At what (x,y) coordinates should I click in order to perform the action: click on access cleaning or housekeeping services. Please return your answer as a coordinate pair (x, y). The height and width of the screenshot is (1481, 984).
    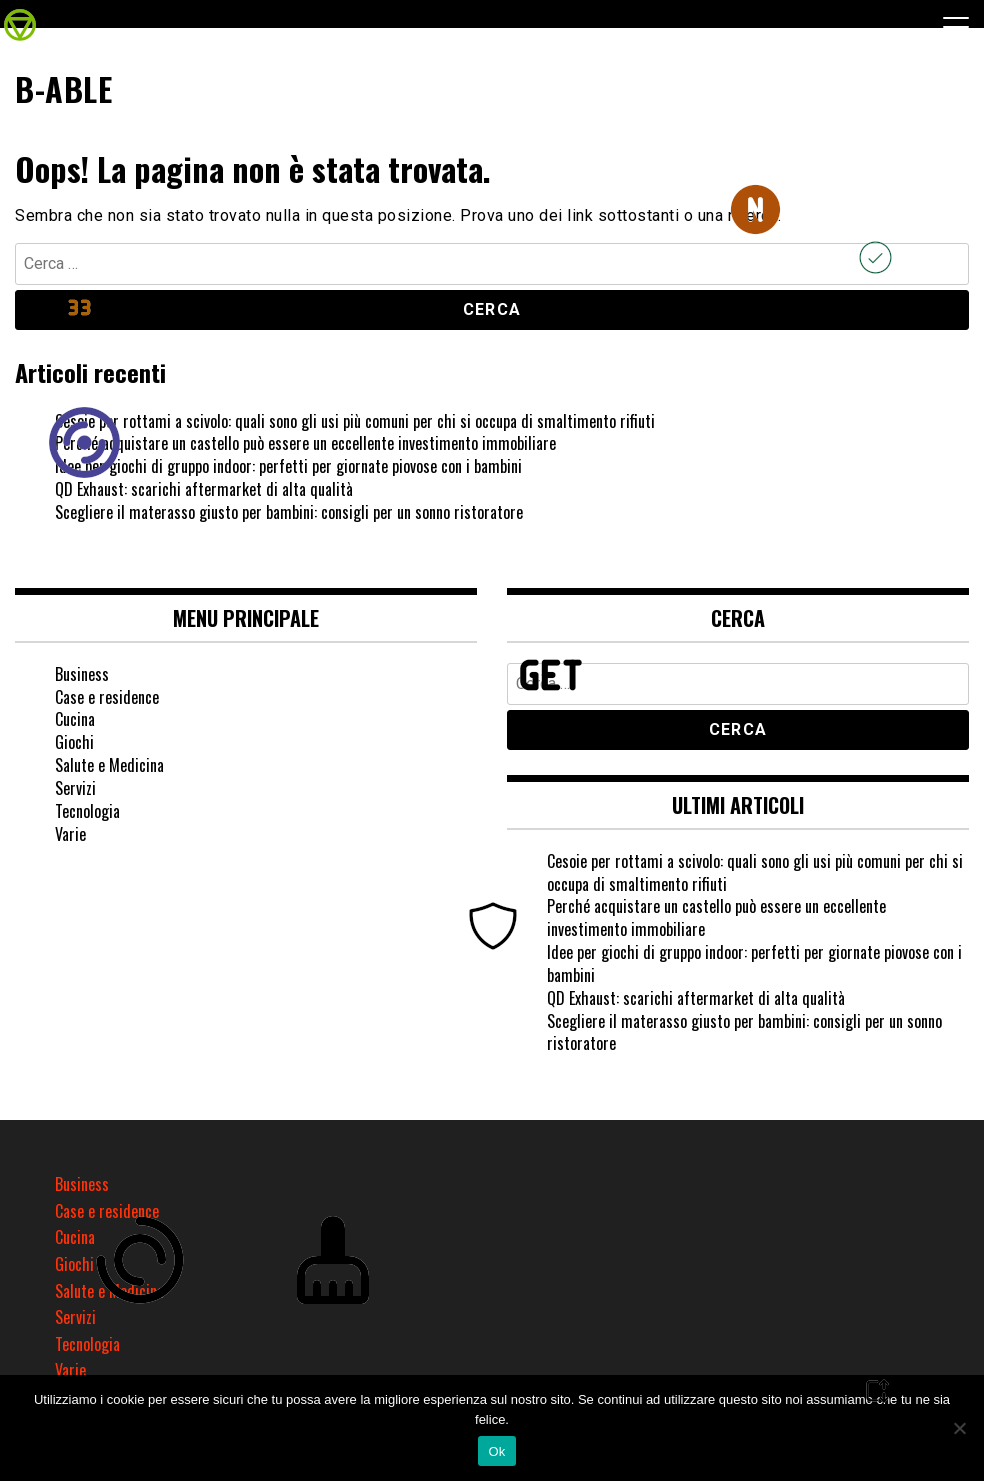
    Looking at the image, I should click on (333, 1260).